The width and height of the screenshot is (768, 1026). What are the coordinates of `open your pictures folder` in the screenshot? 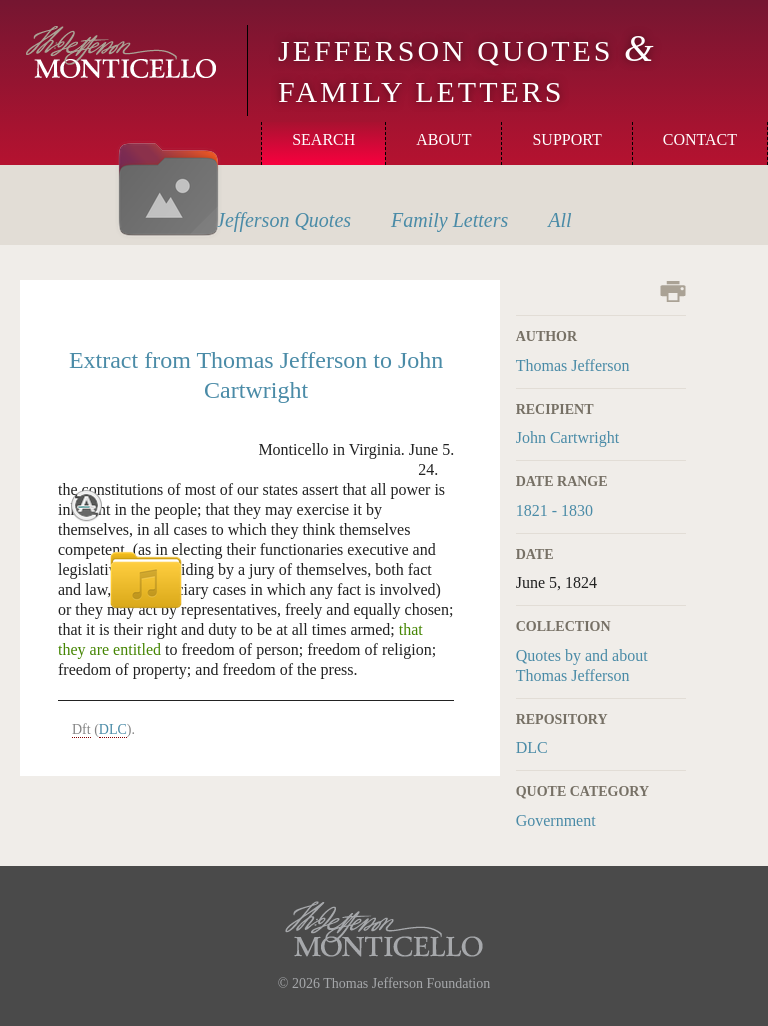 It's located at (168, 189).